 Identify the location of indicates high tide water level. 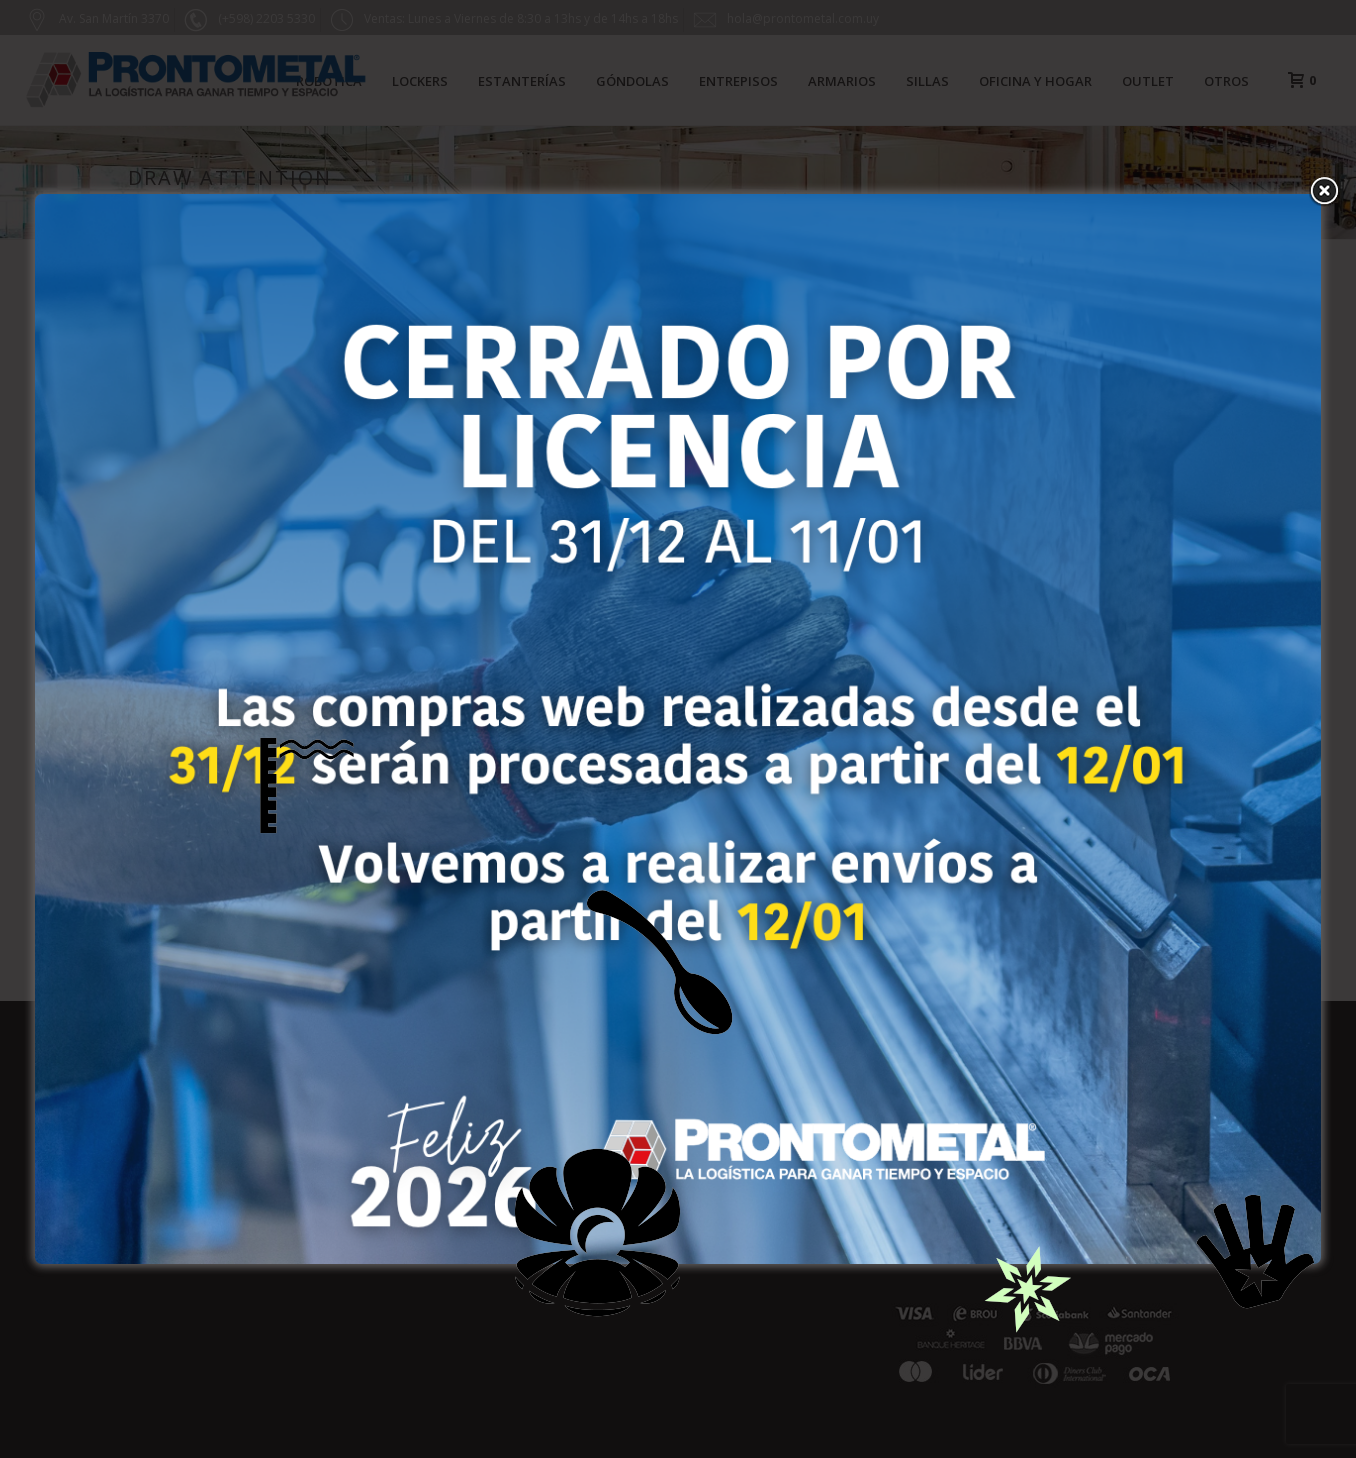
(304, 785).